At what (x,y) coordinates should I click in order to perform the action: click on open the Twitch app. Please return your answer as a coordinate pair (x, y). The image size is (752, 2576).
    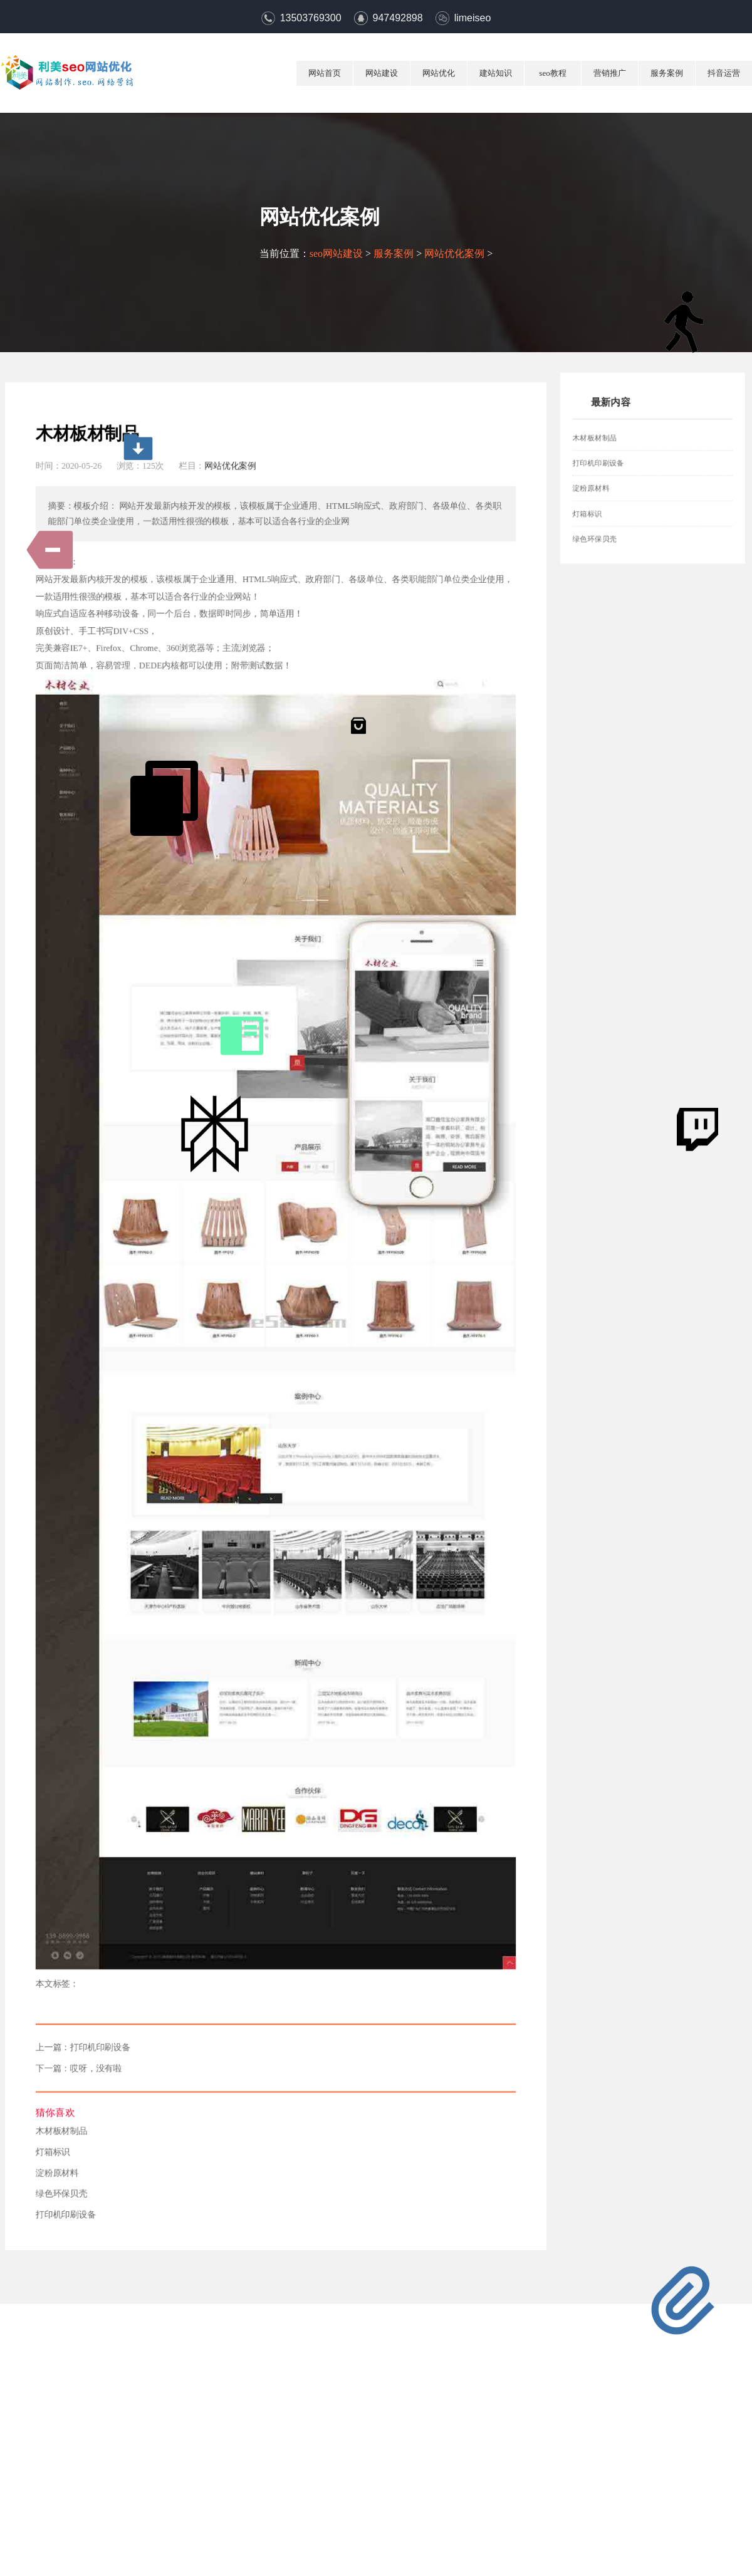
    Looking at the image, I should click on (697, 1129).